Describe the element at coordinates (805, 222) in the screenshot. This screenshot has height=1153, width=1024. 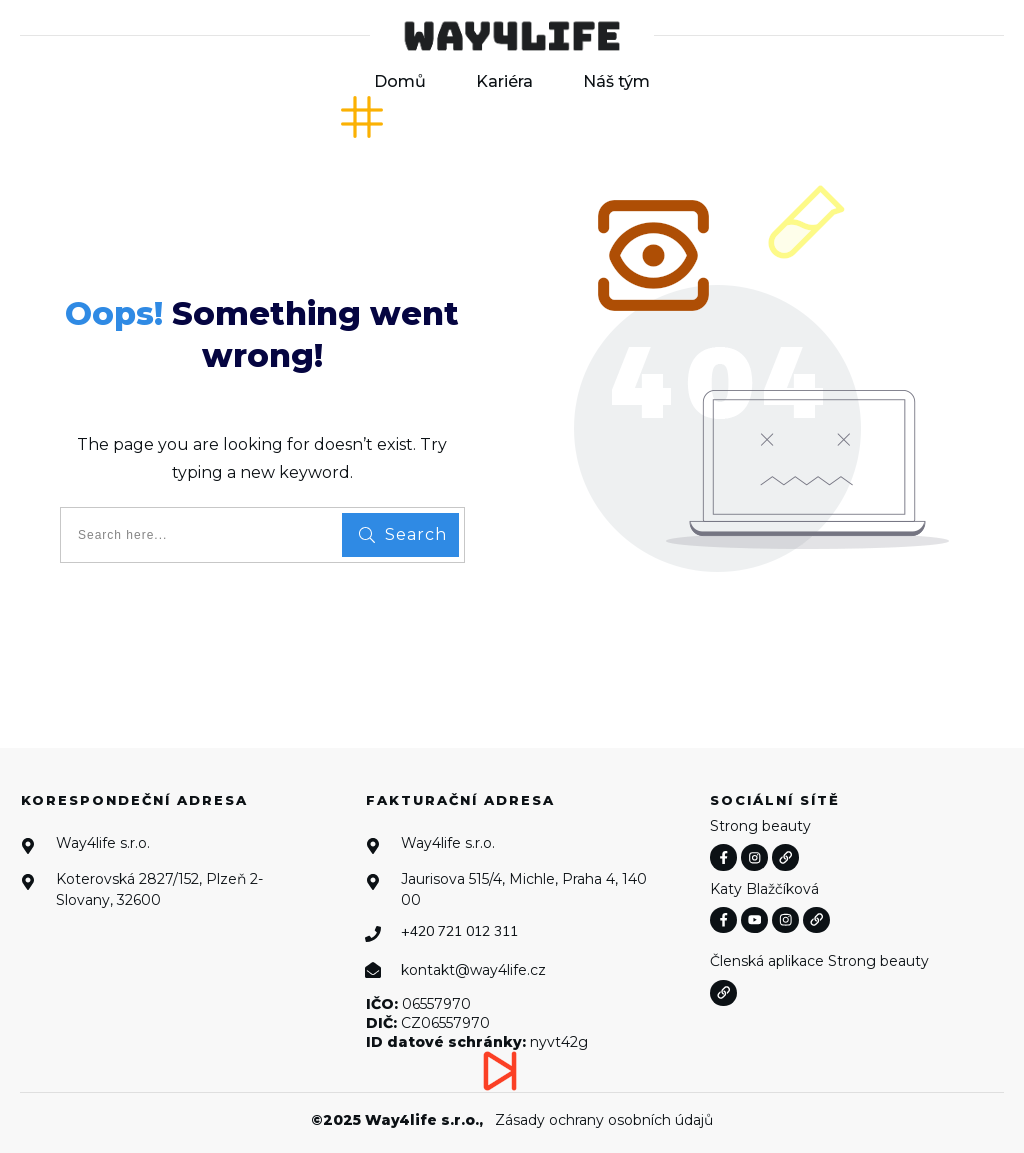
I see `access lab or experimental features` at that location.